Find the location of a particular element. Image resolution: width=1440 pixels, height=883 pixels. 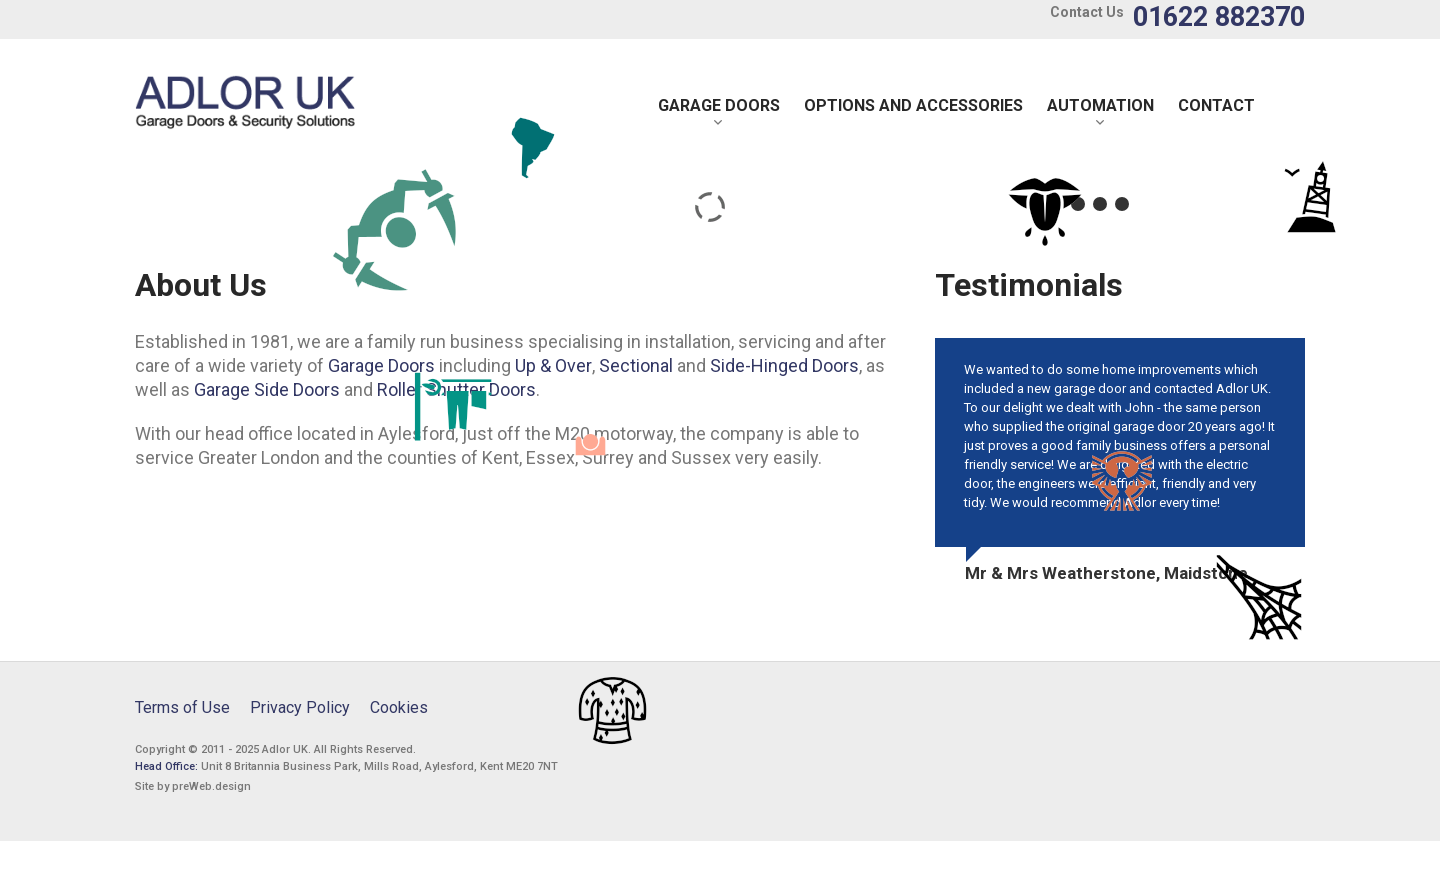

view South America region is located at coordinates (533, 148).